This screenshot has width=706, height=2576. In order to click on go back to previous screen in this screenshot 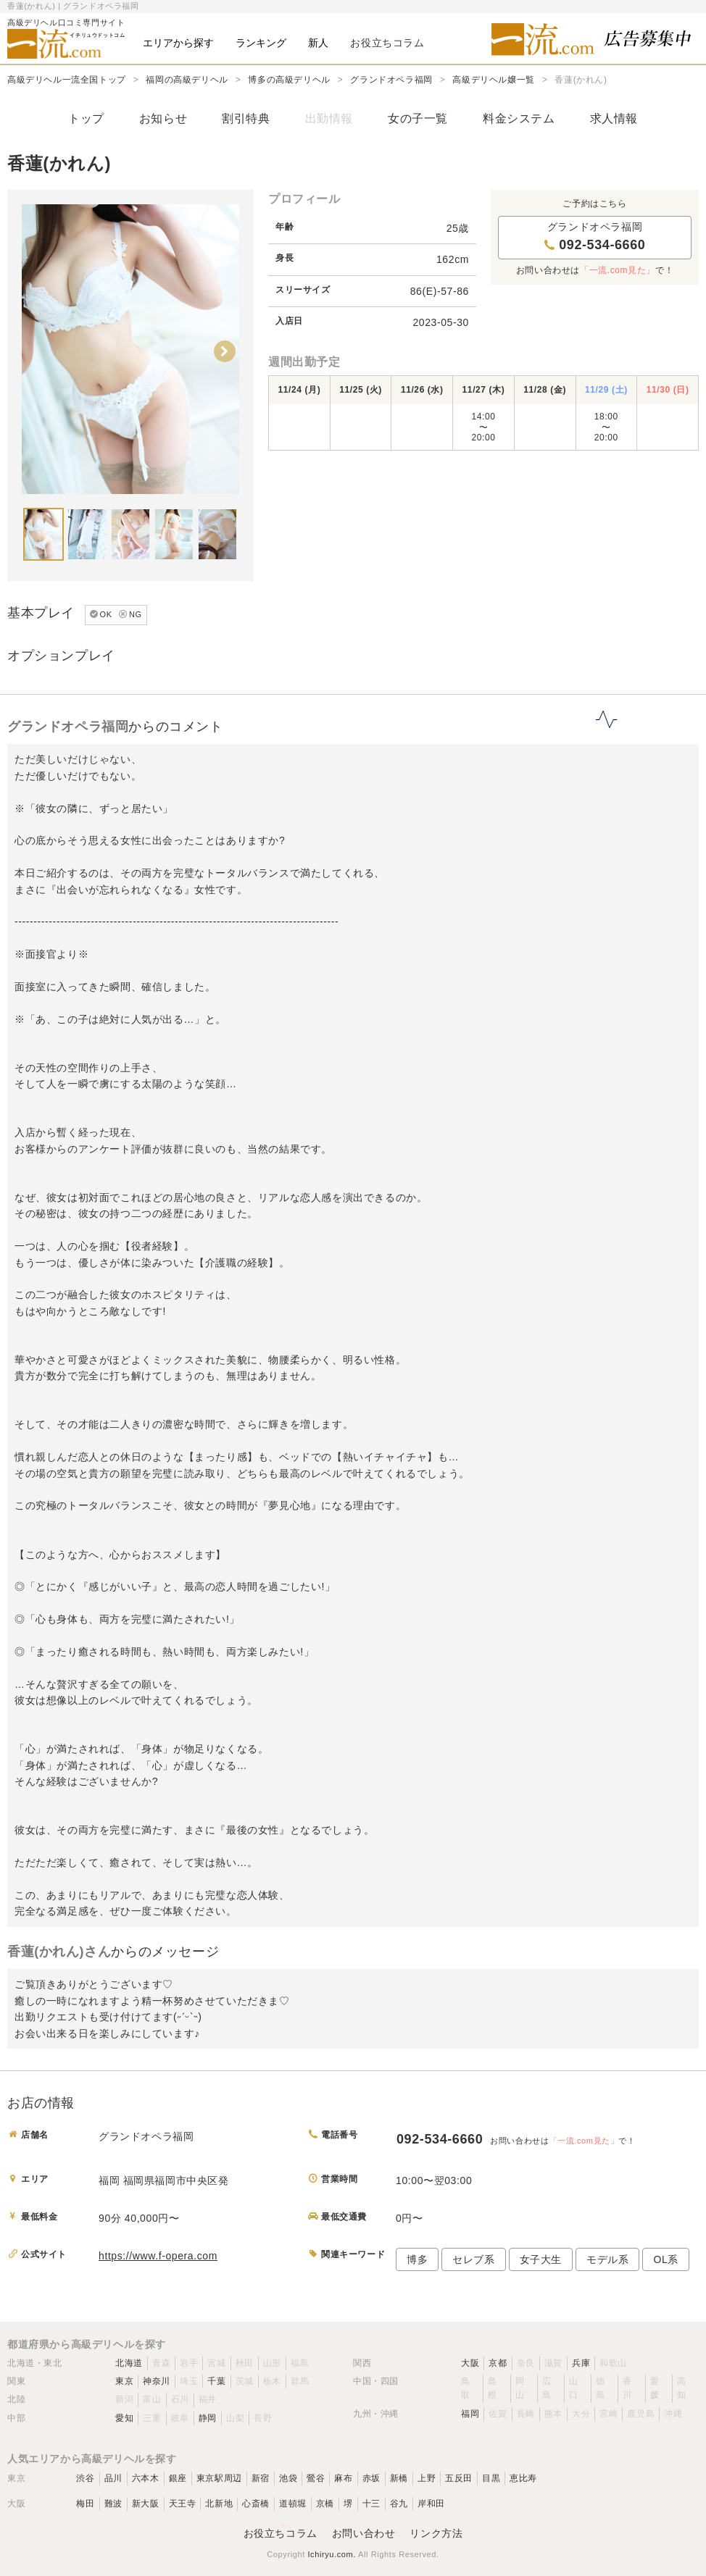, I will do `click(286, 2526)`.